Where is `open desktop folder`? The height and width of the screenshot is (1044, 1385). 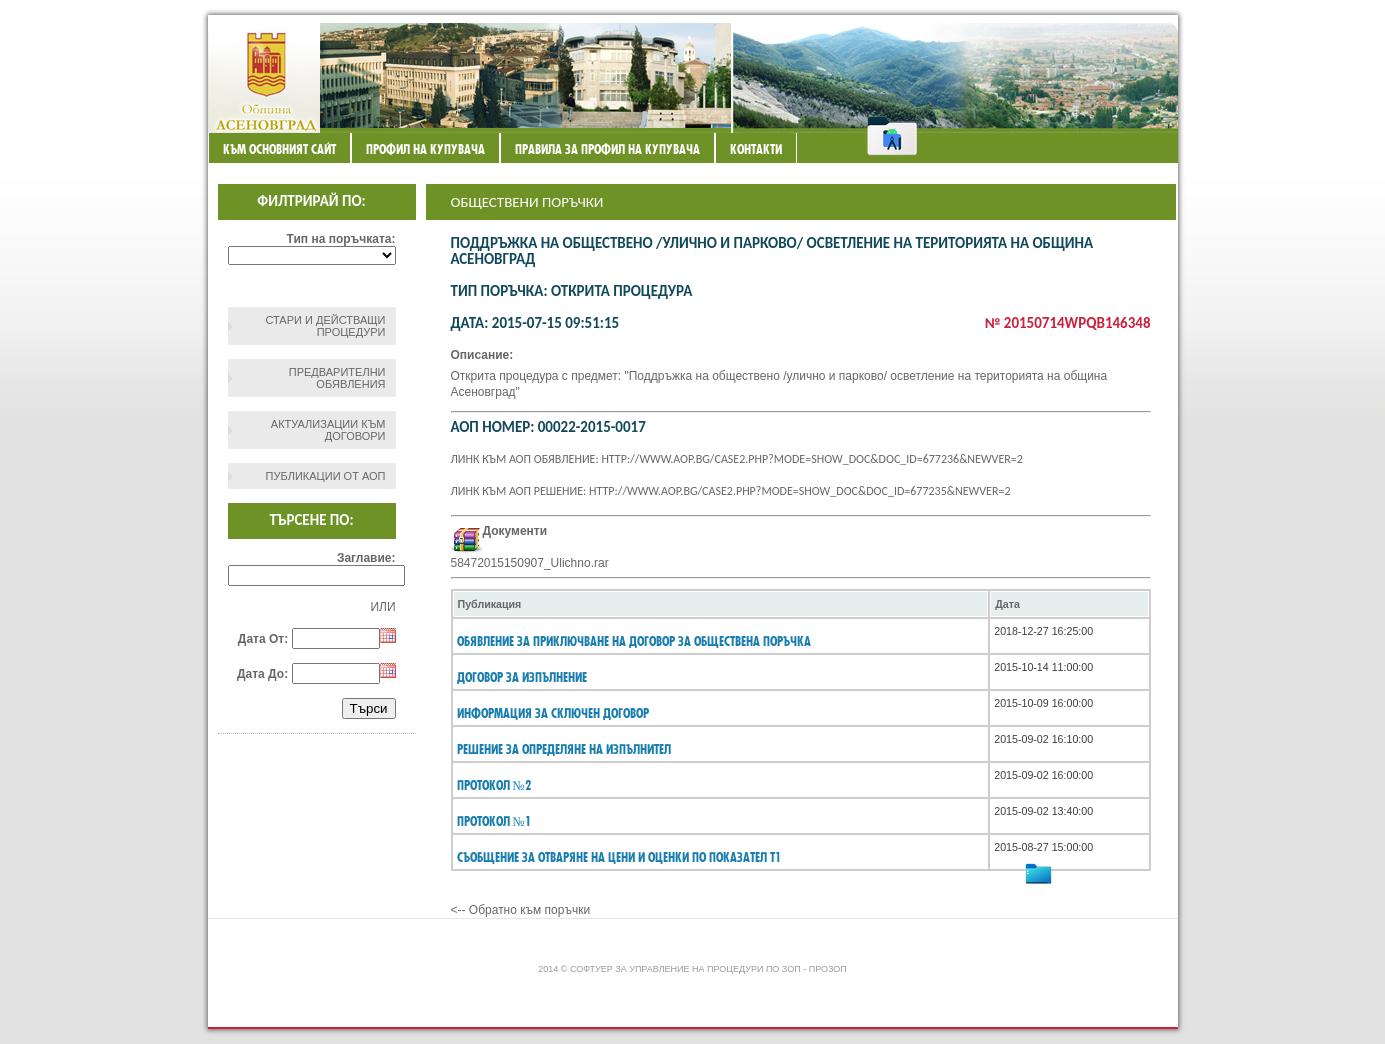
open desktop folder is located at coordinates (1038, 874).